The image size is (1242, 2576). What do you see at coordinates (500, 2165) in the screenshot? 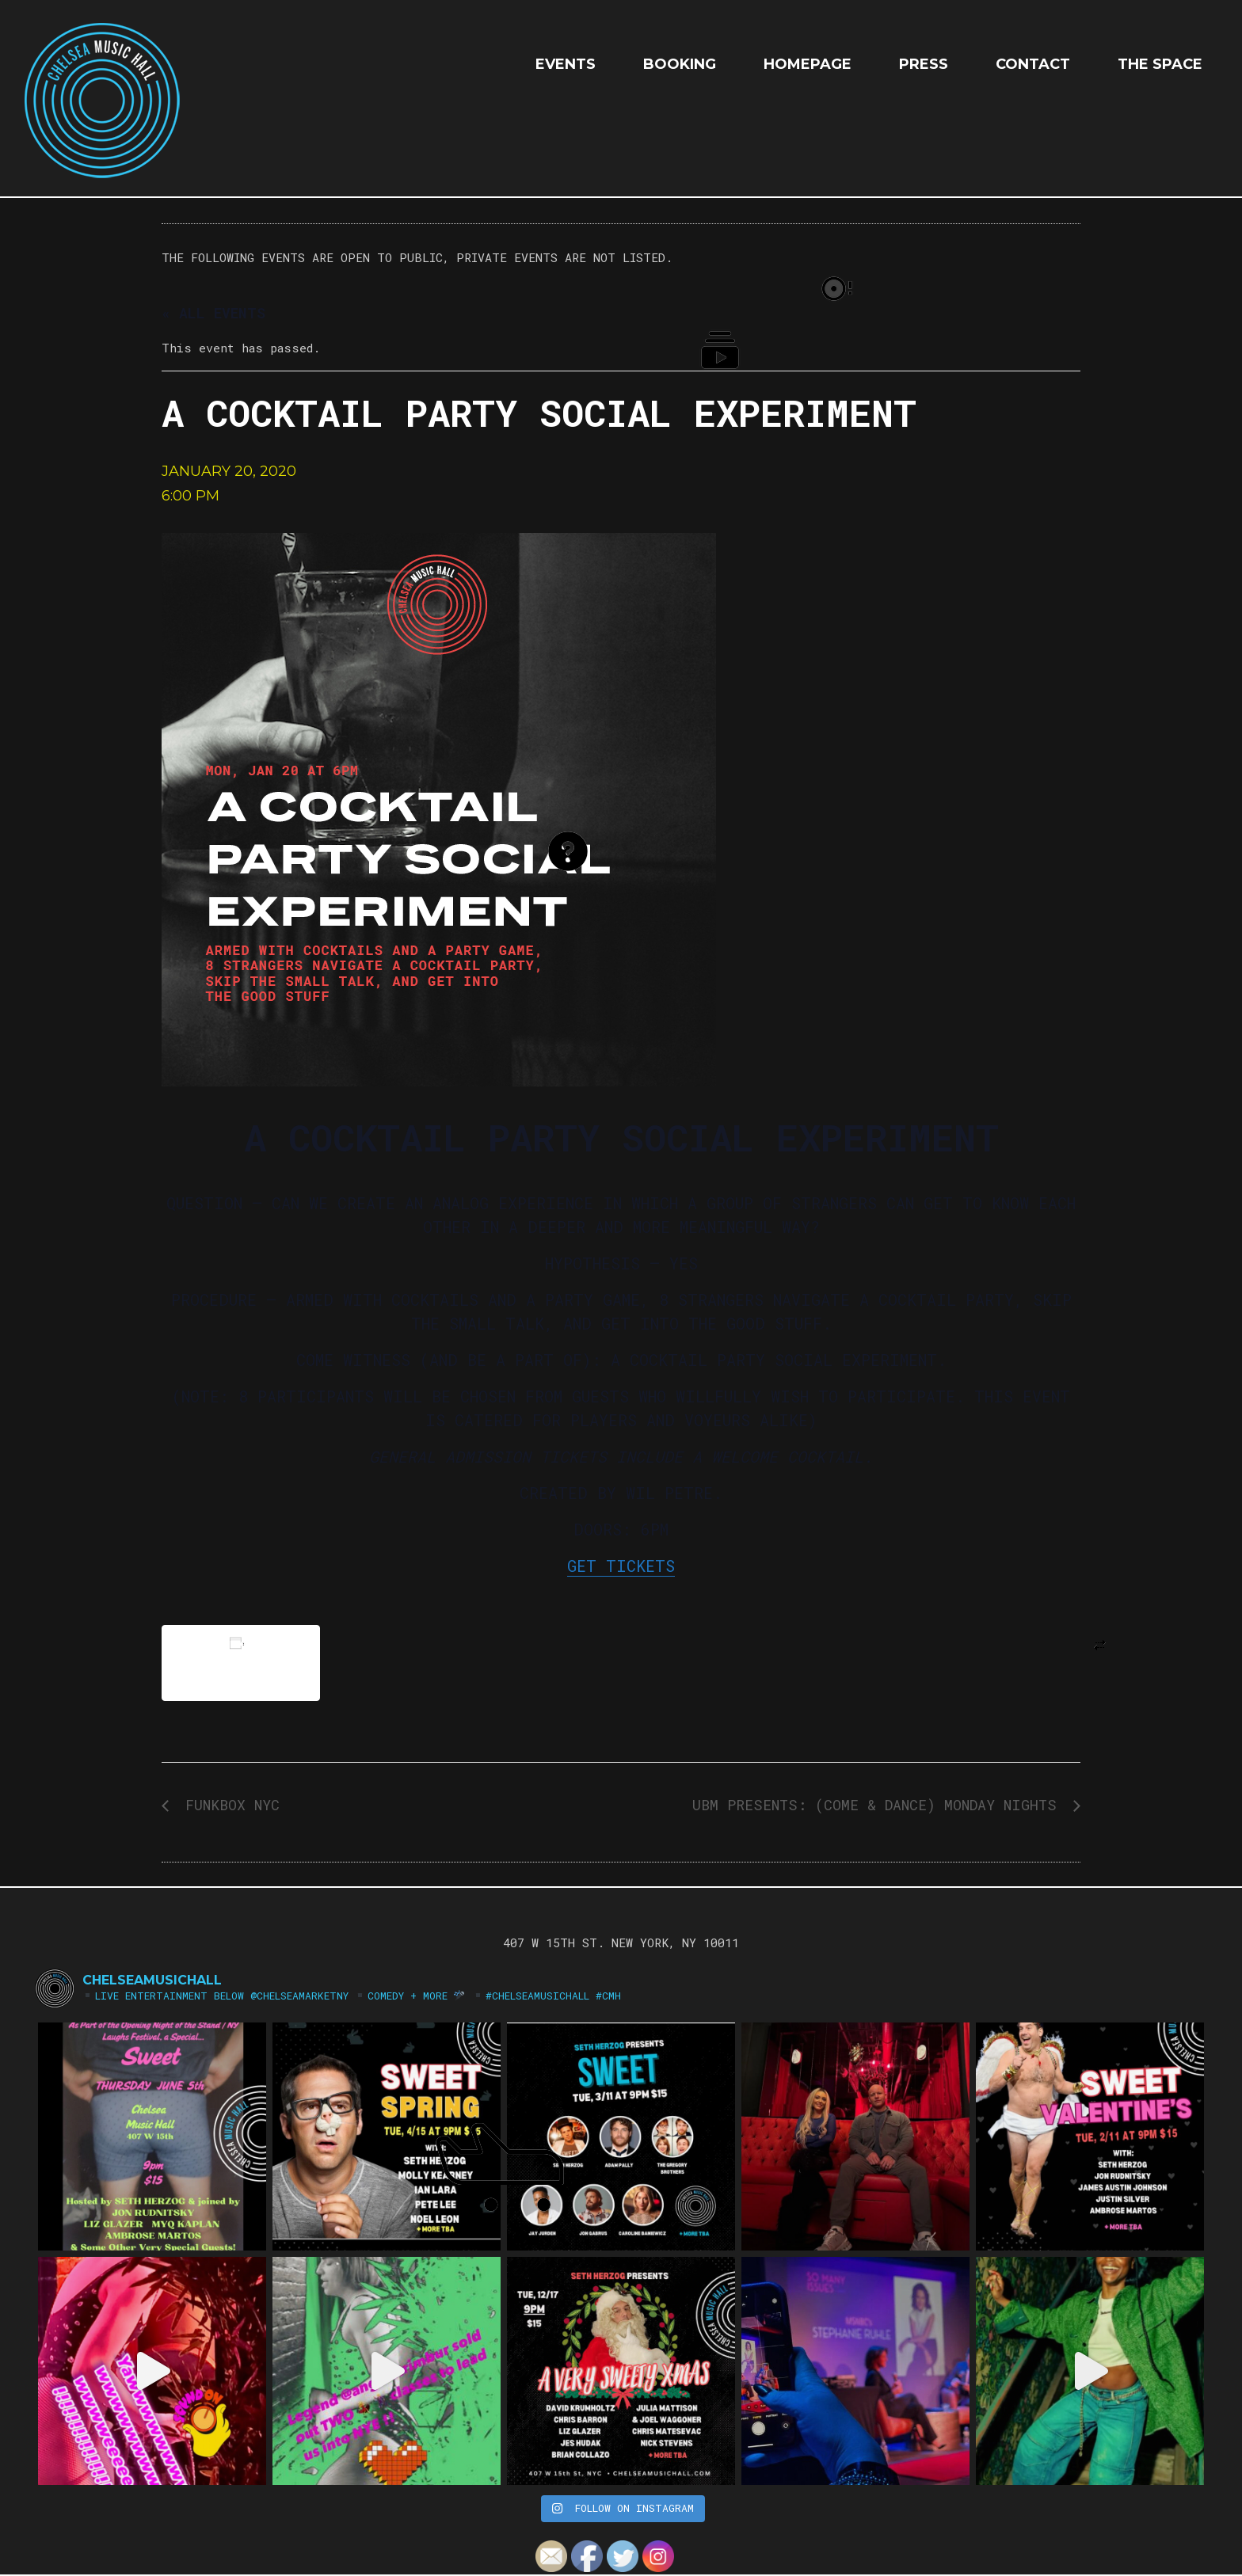
I see `indicates flight is taxiing or on the ground` at bounding box center [500, 2165].